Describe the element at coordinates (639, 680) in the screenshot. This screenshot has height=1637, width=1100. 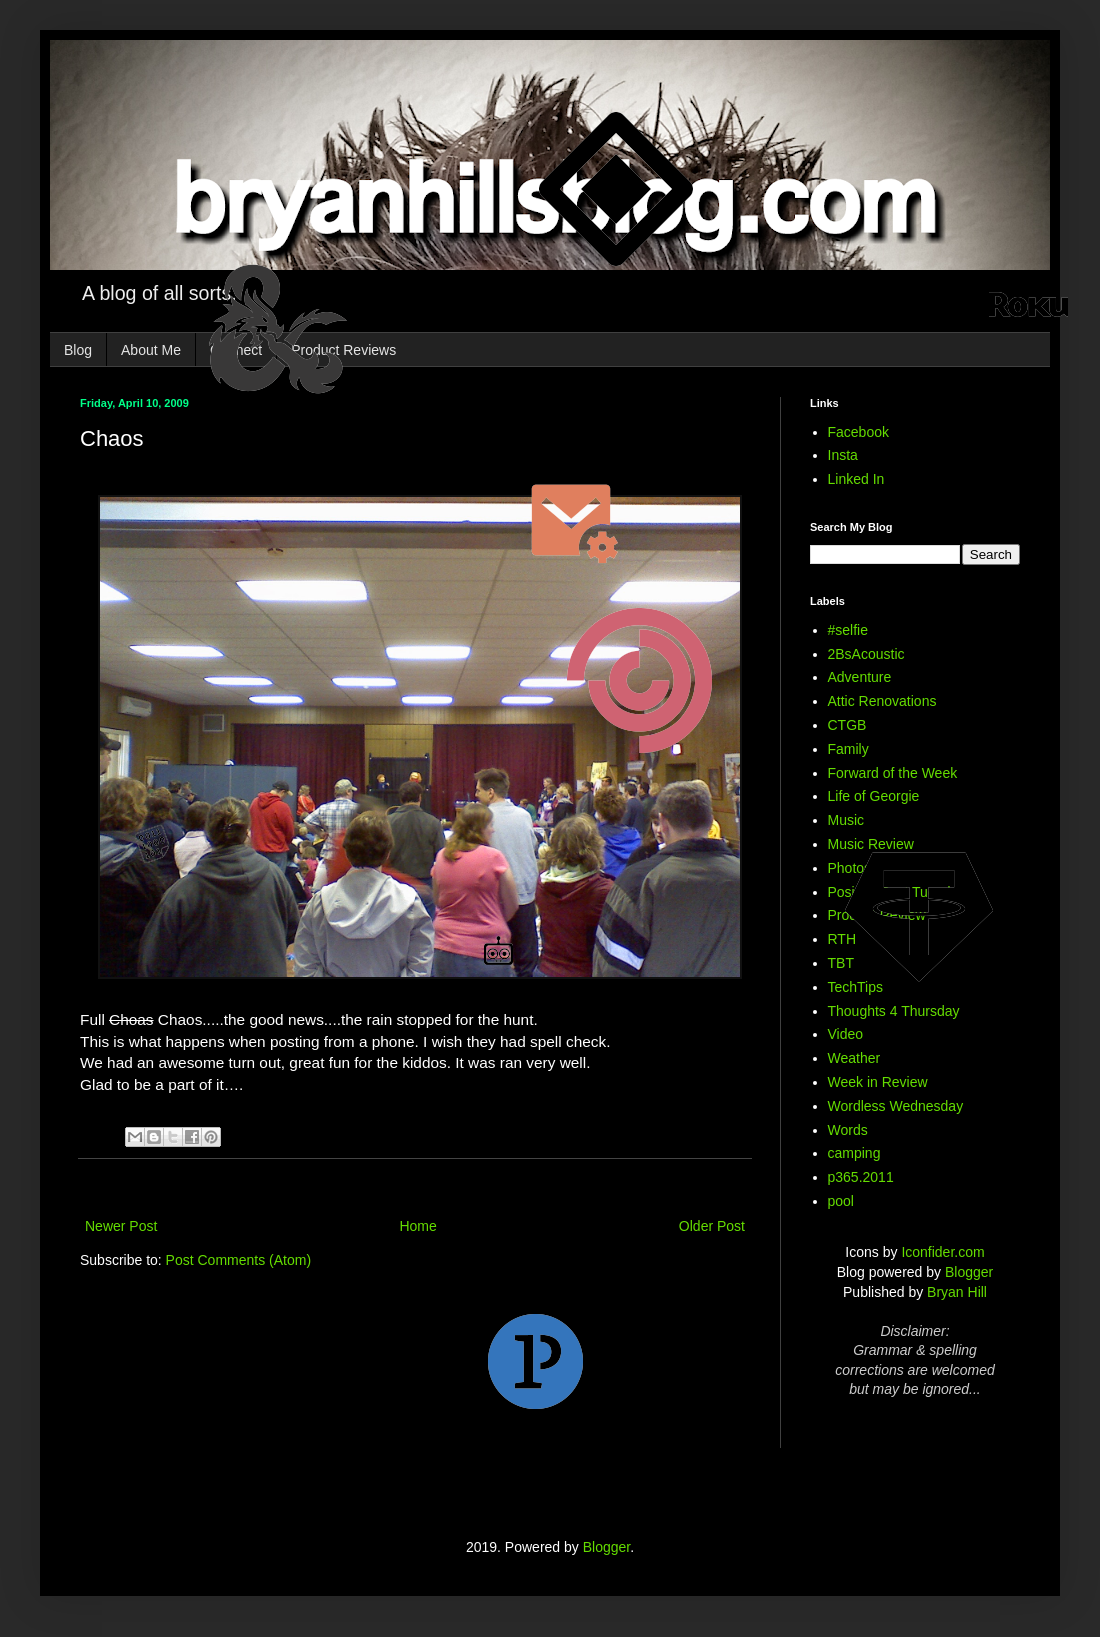
I see `open QuantConnect platform` at that location.